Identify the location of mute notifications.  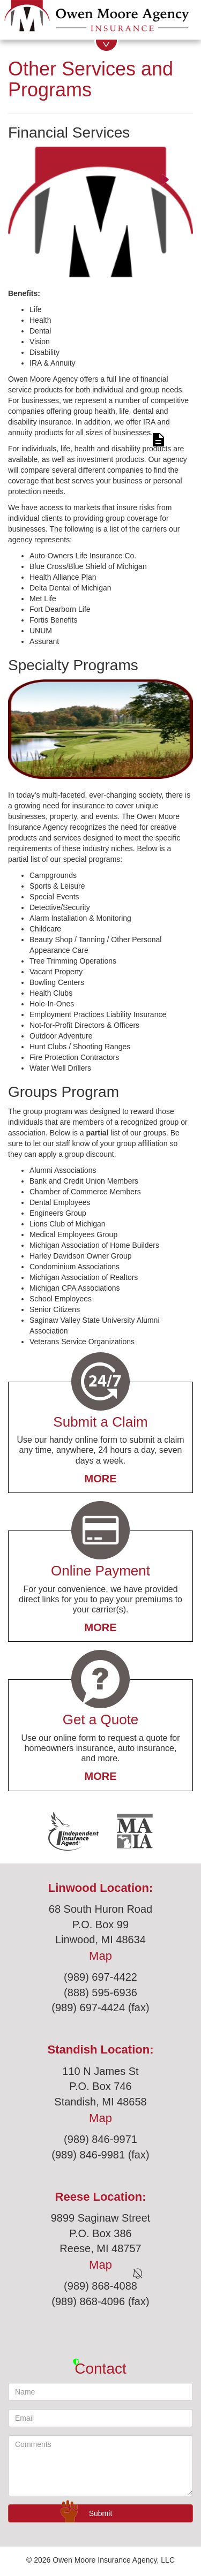
(138, 2274).